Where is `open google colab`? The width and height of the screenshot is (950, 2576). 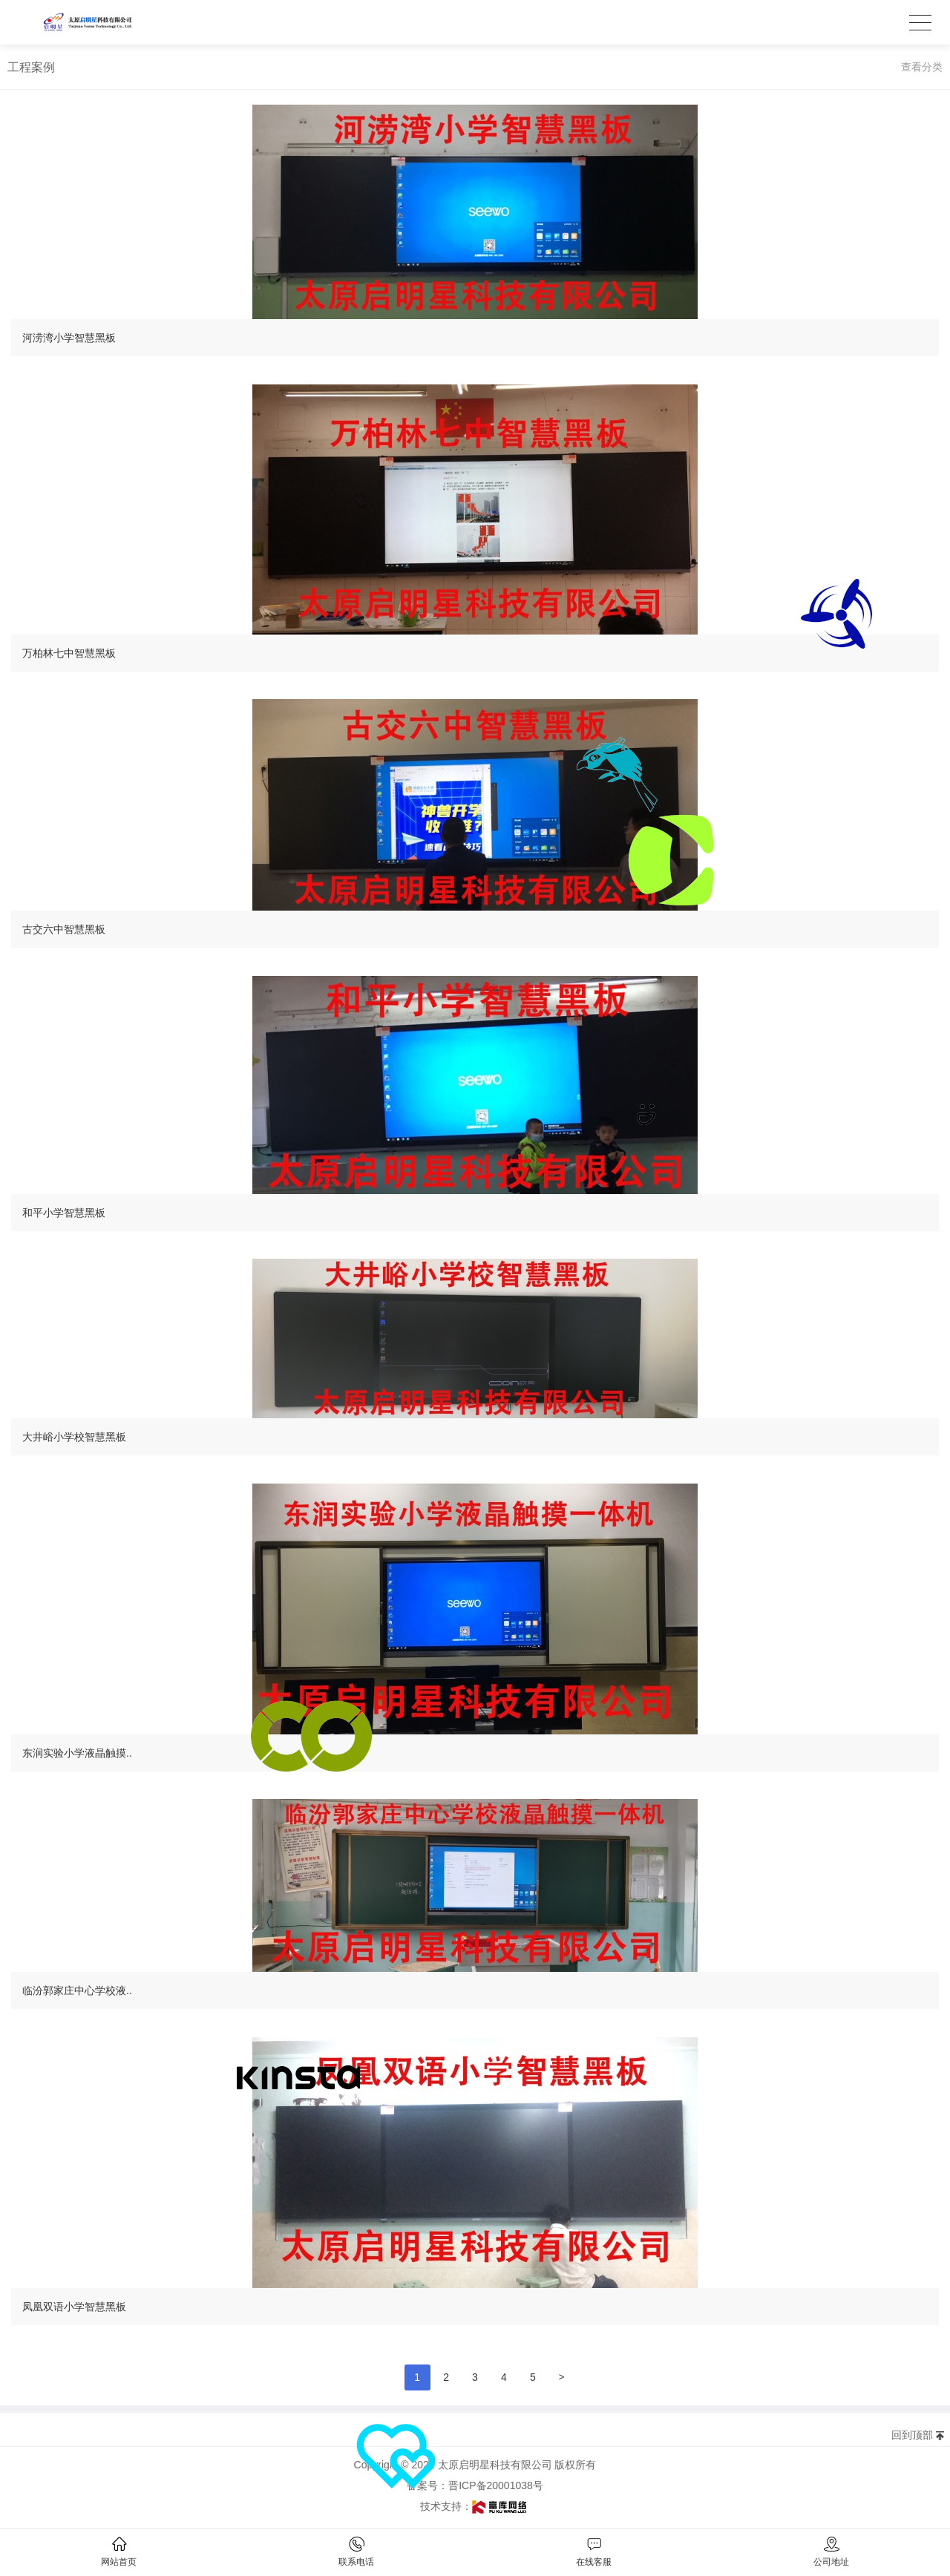
open google colab is located at coordinates (311, 1736).